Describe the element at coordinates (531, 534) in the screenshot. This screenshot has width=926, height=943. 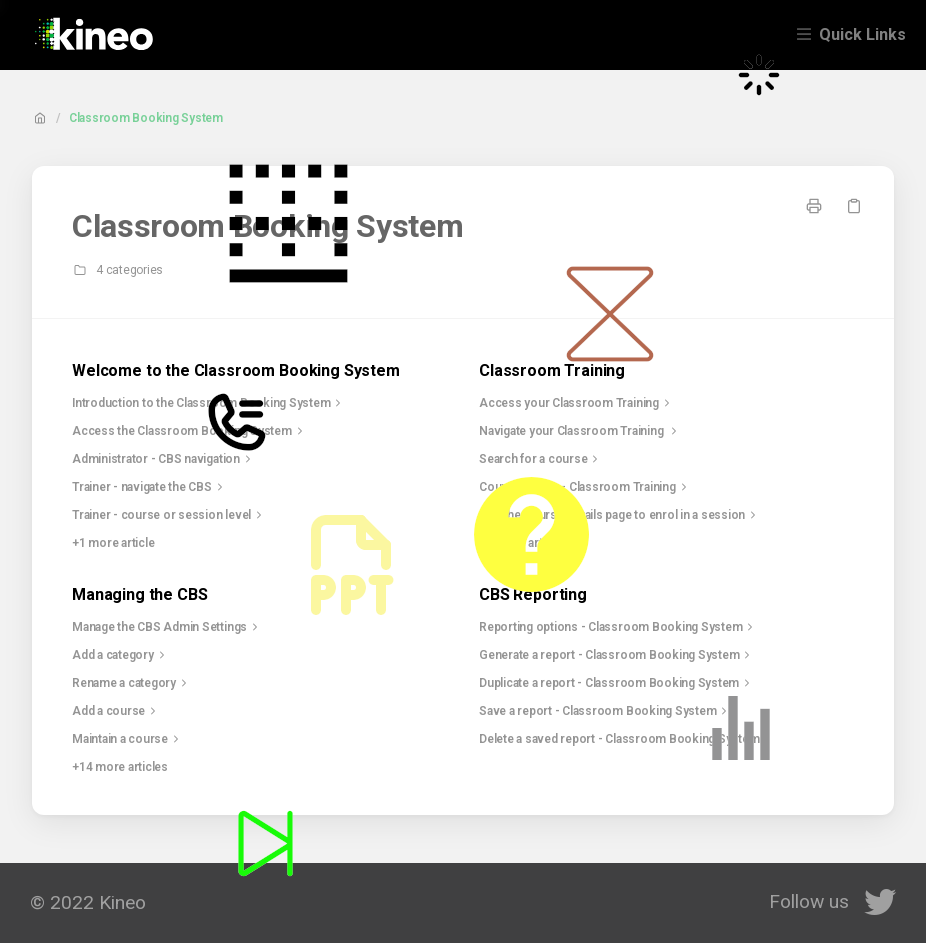
I see `access help or support` at that location.